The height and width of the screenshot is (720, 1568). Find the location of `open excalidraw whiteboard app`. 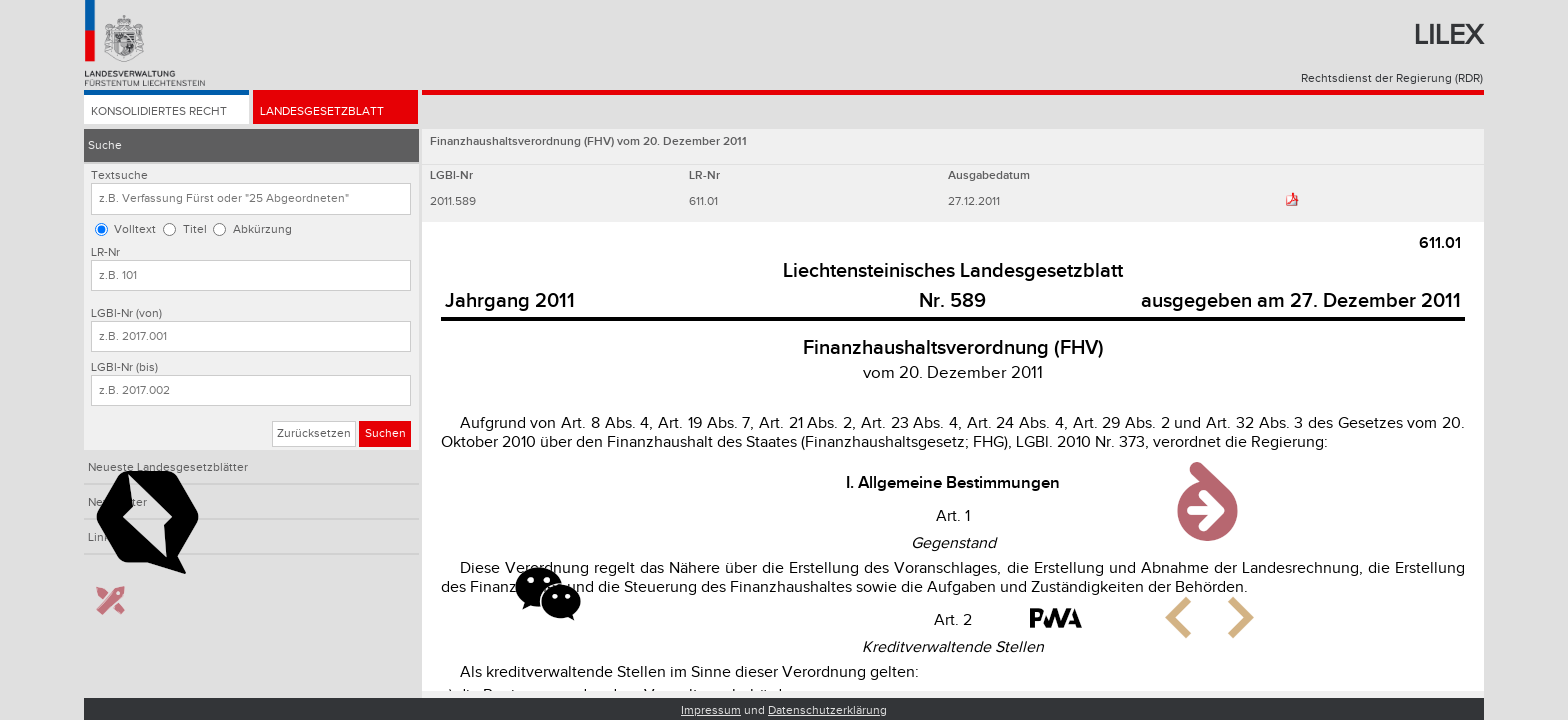

open excalidraw whiteboard app is located at coordinates (110, 600).